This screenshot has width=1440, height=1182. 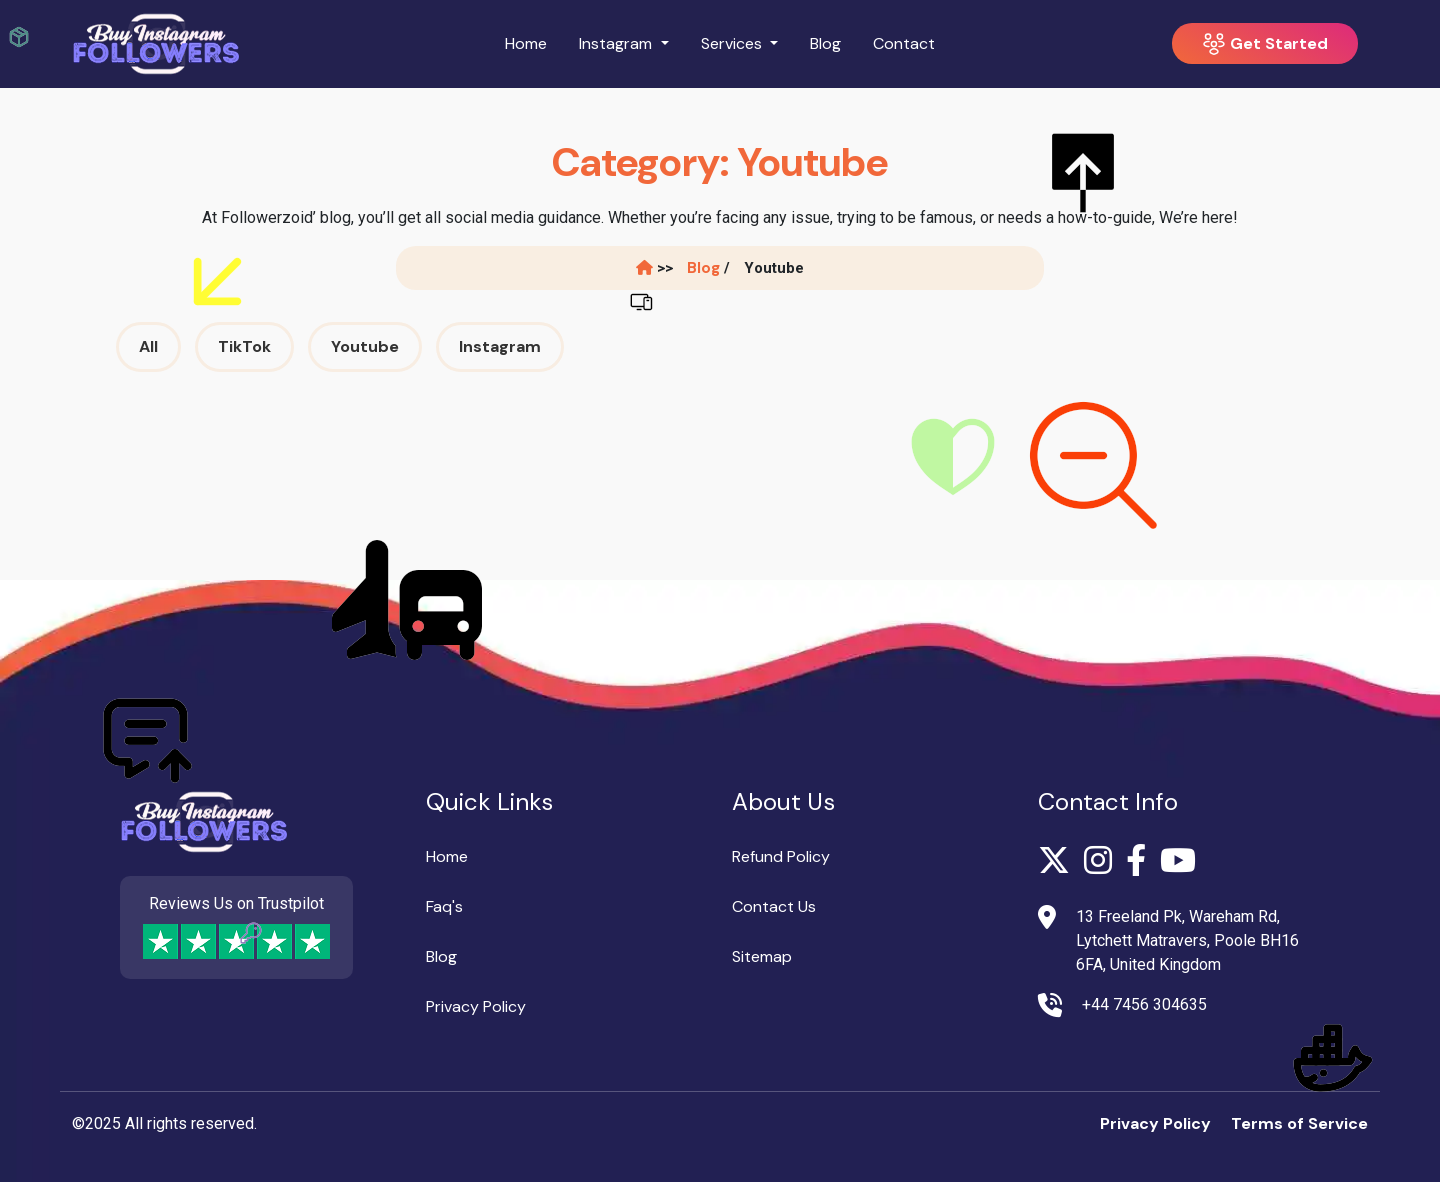 What do you see at coordinates (641, 302) in the screenshot?
I see `manage connected devices` at bounding box center [641, 302].